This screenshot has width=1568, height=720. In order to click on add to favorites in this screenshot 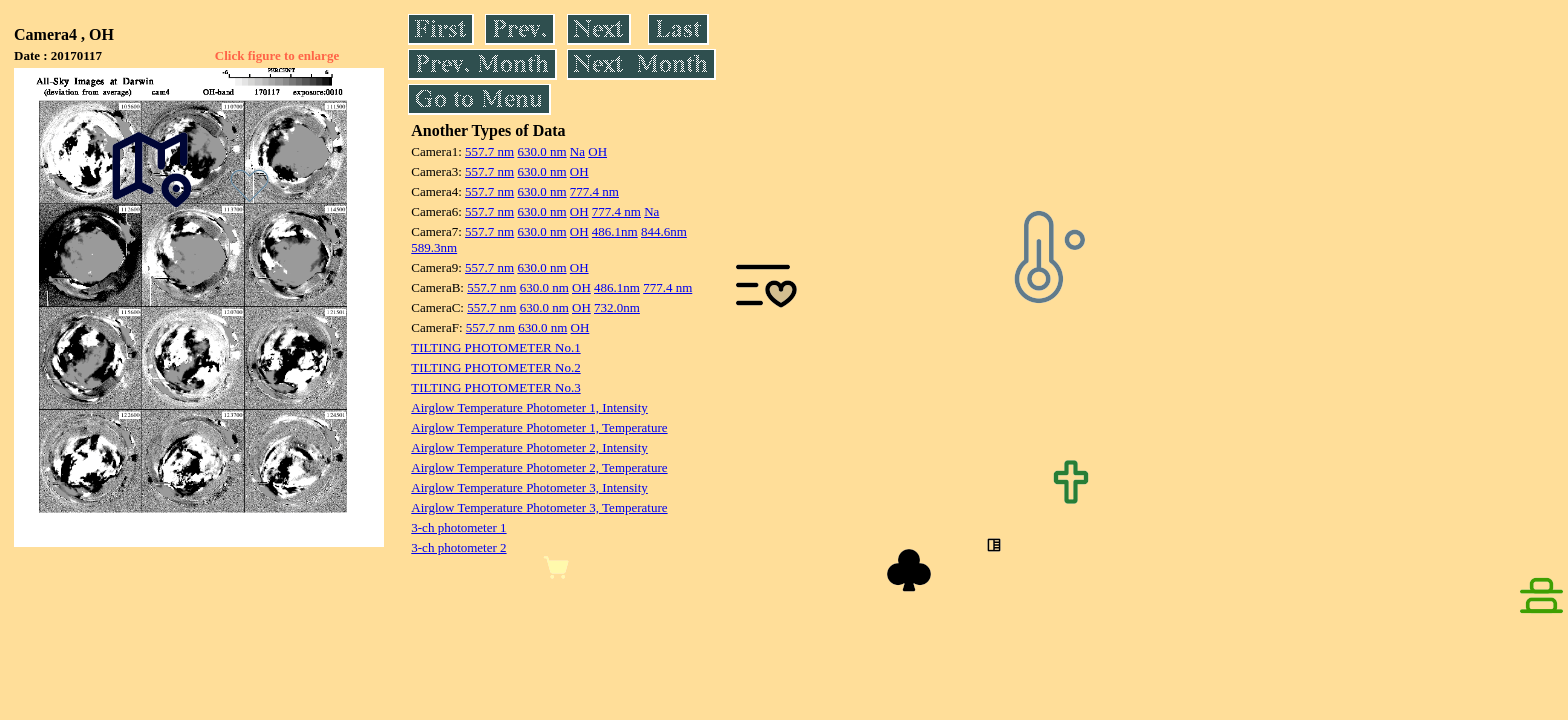, I will do `click(249, 184)`.